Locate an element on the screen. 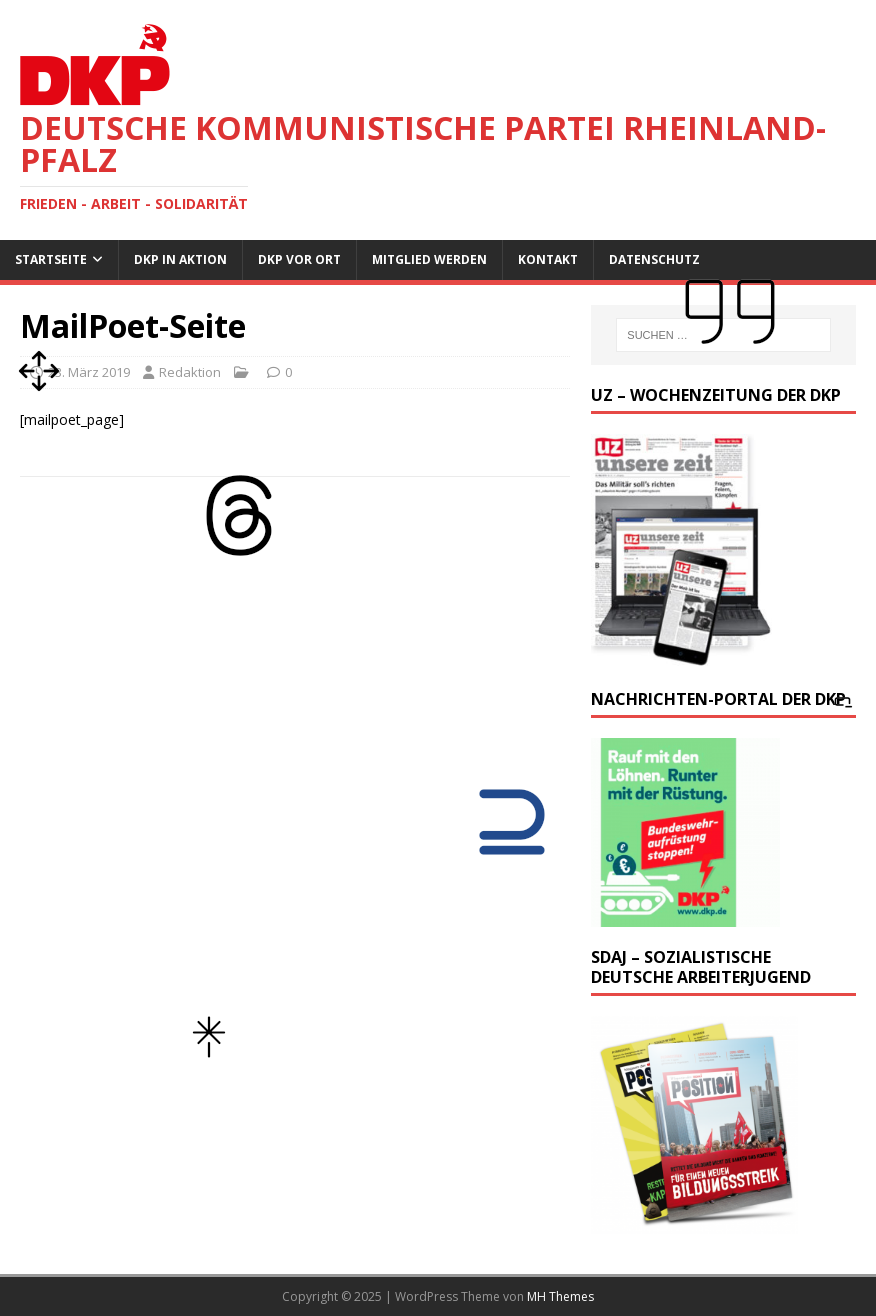 This screenshot has height=1316, width=876. expand content in all directions is located at coordinates (39, 371).